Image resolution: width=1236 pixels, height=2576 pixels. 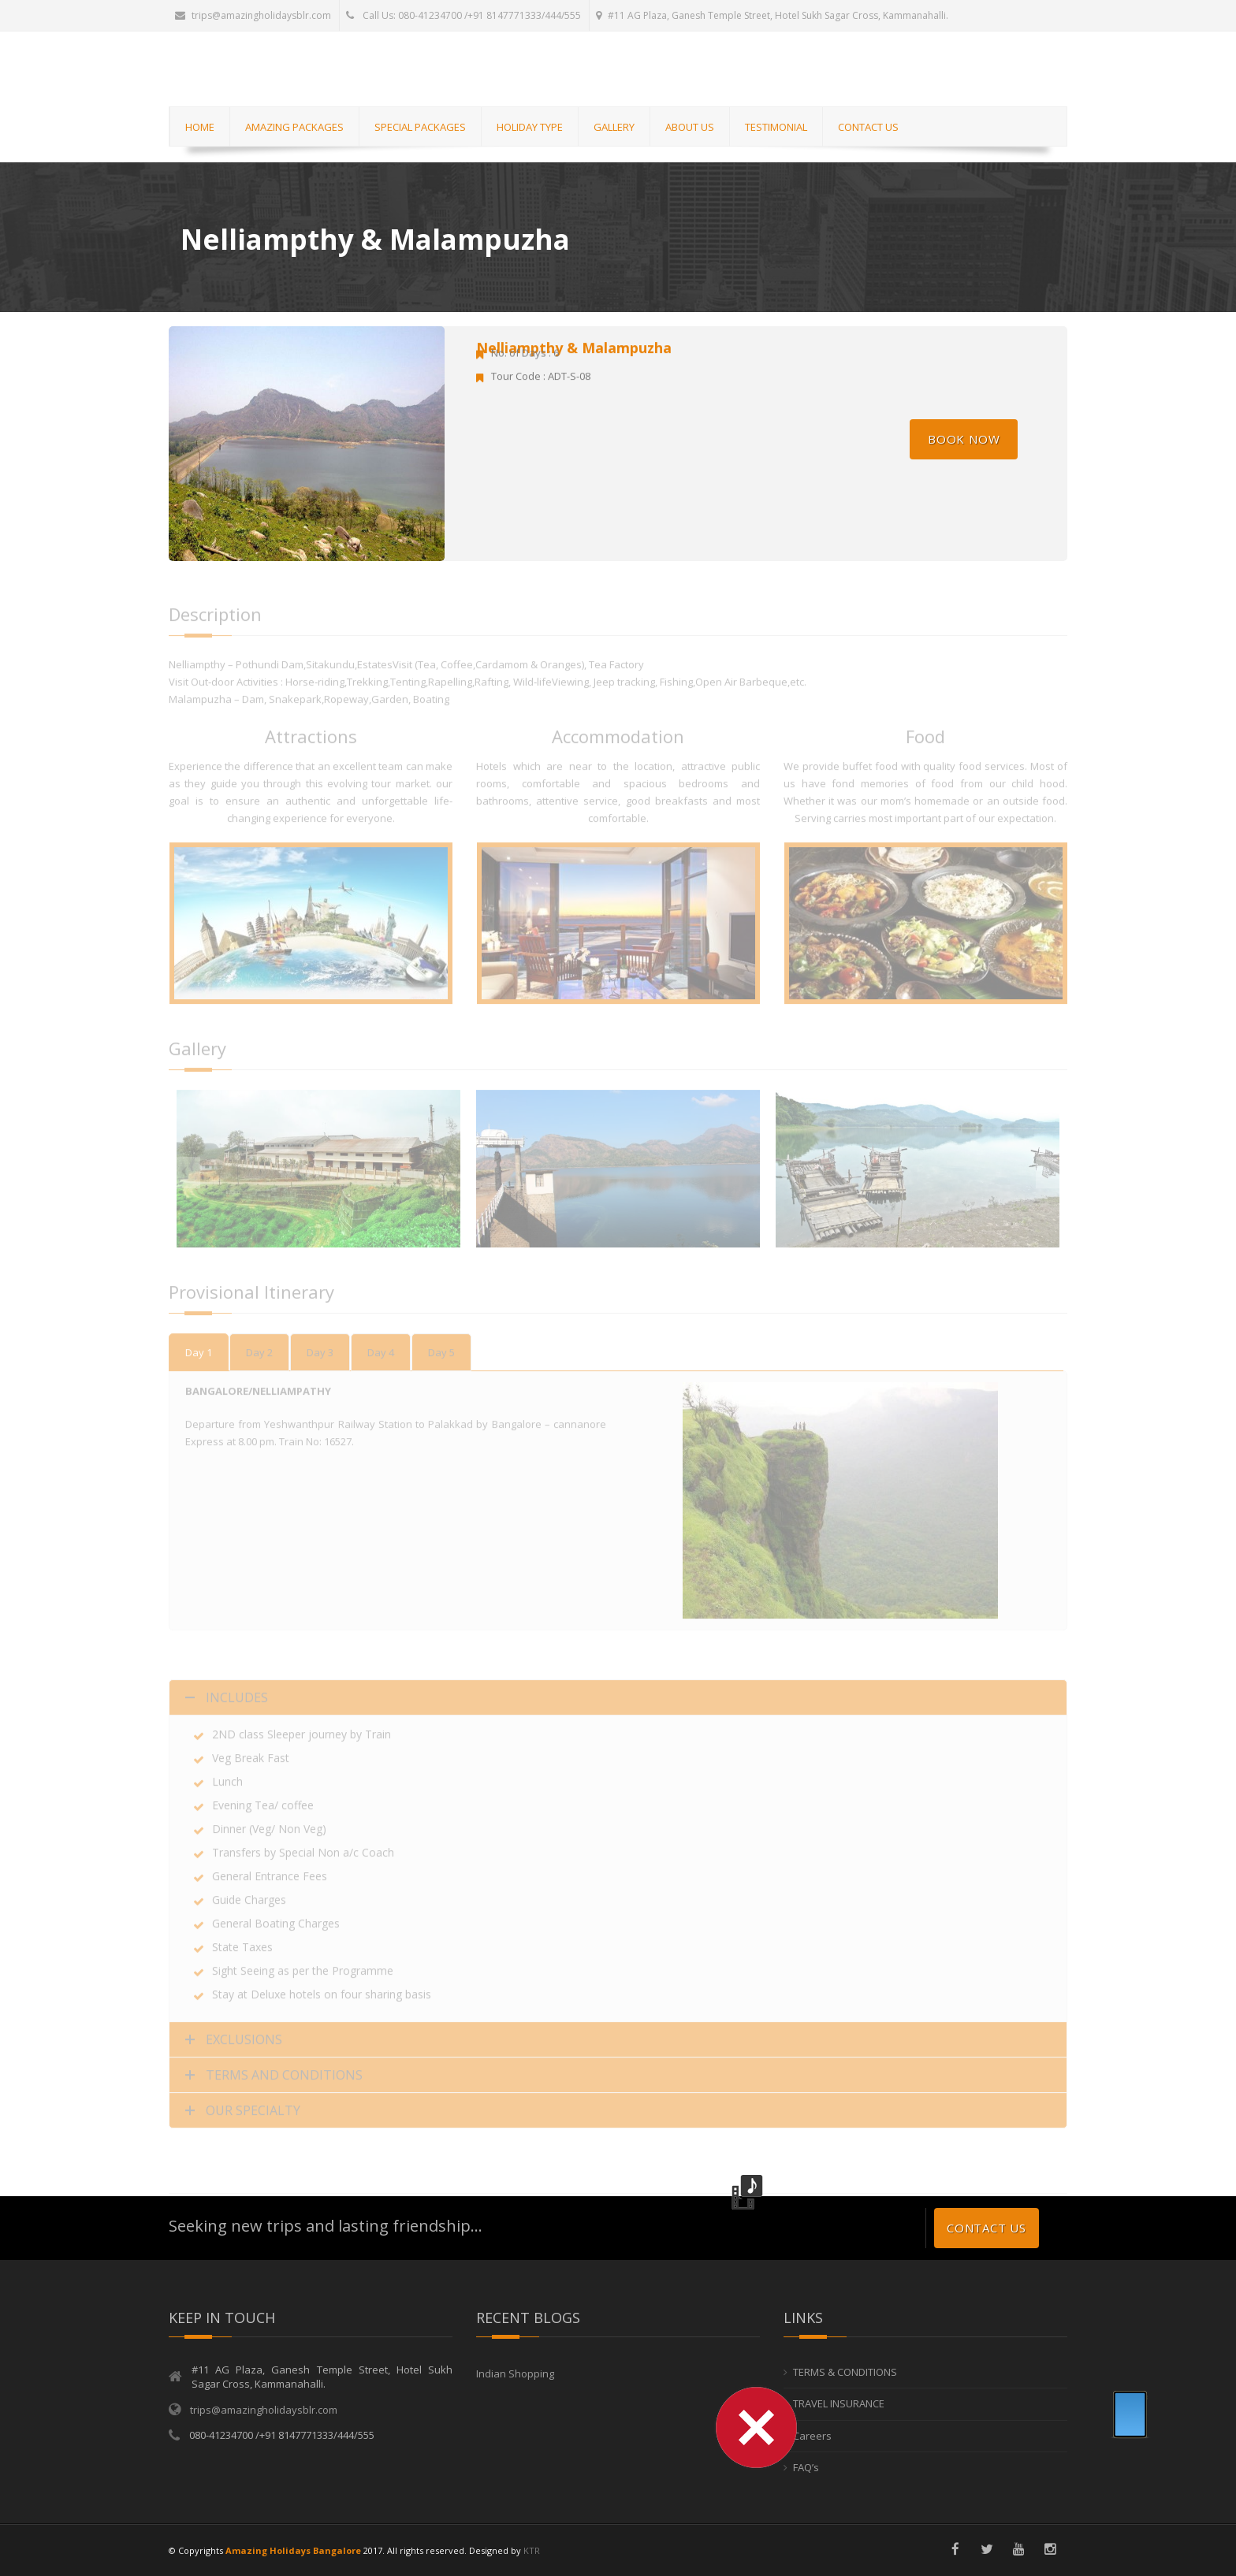 What do you see at coordinates (1130, 2414) in the screenshot?
I see `iPad device icon` at bounding box center [1130, 2414].